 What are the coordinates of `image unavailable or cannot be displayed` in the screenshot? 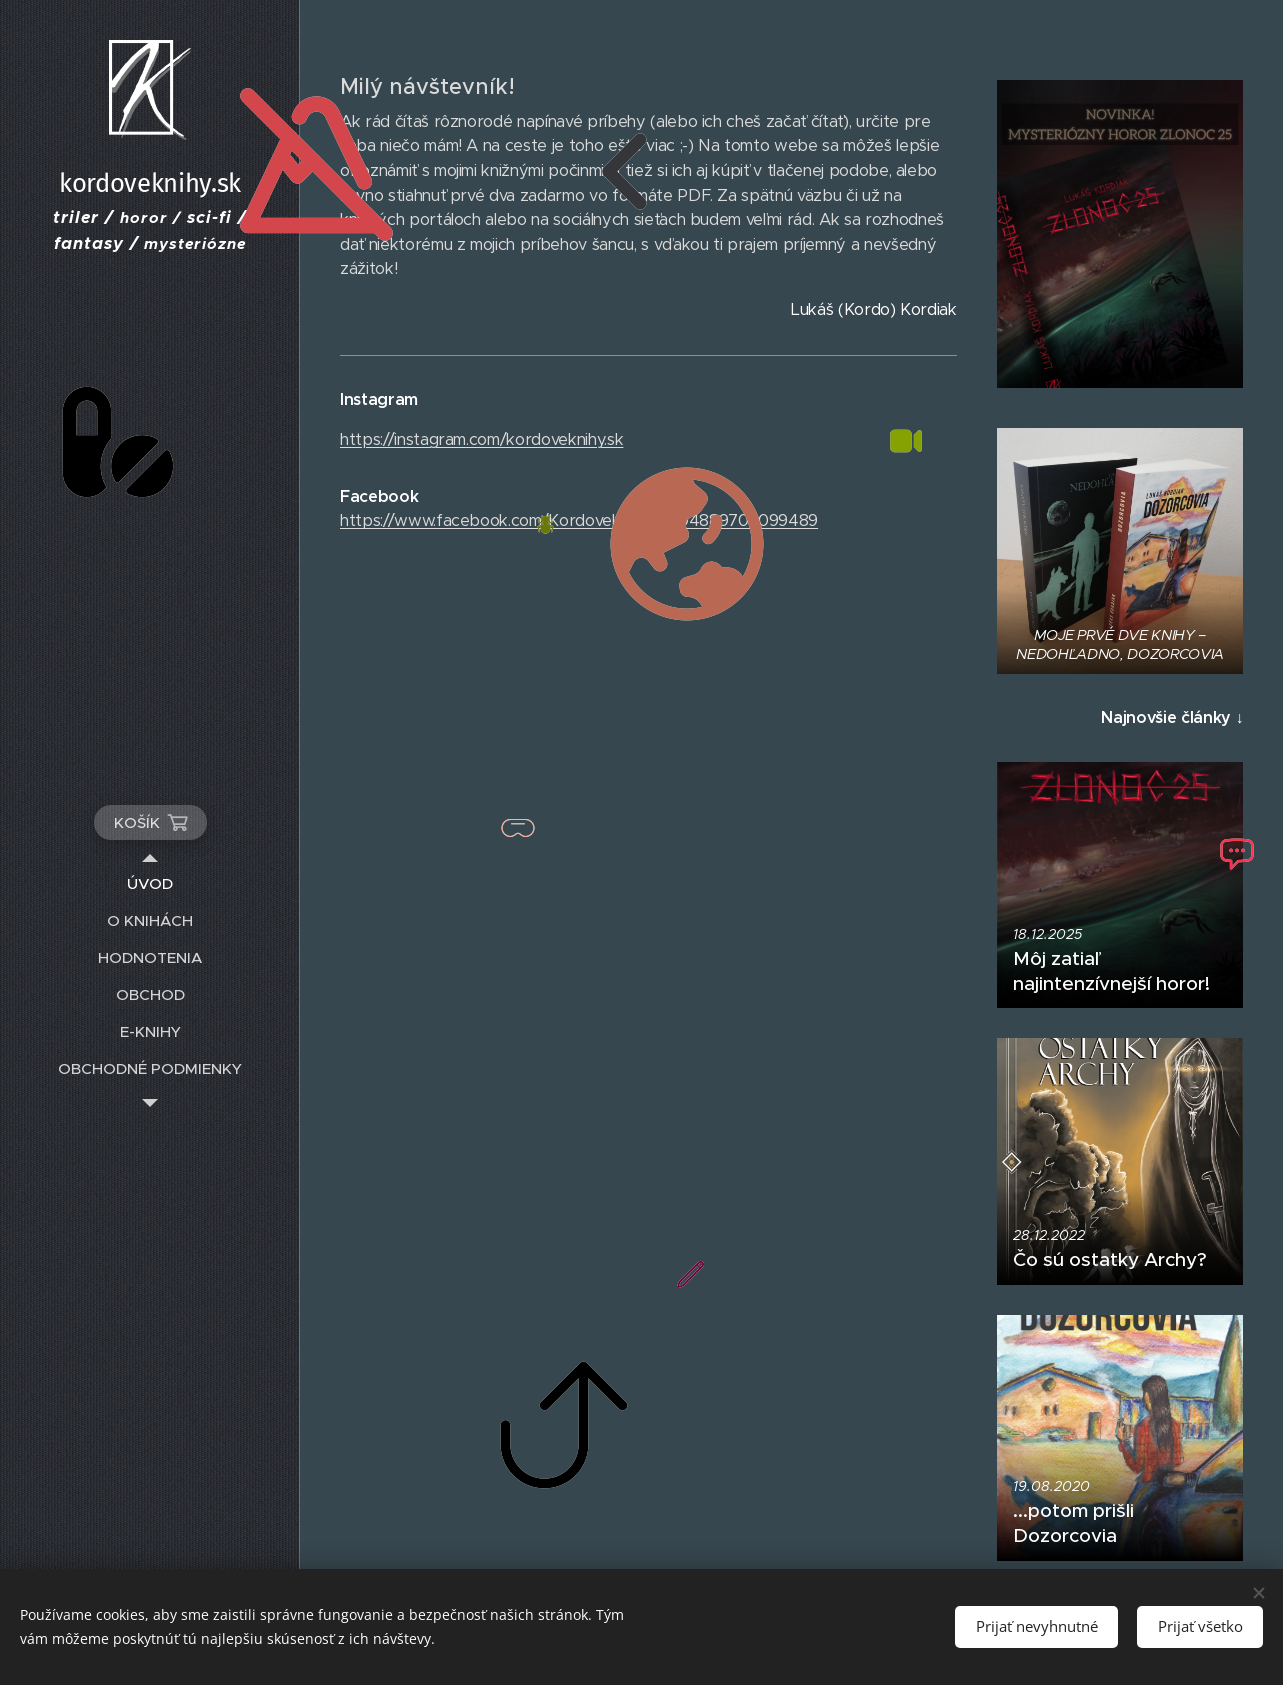 It's located at (316, 164).